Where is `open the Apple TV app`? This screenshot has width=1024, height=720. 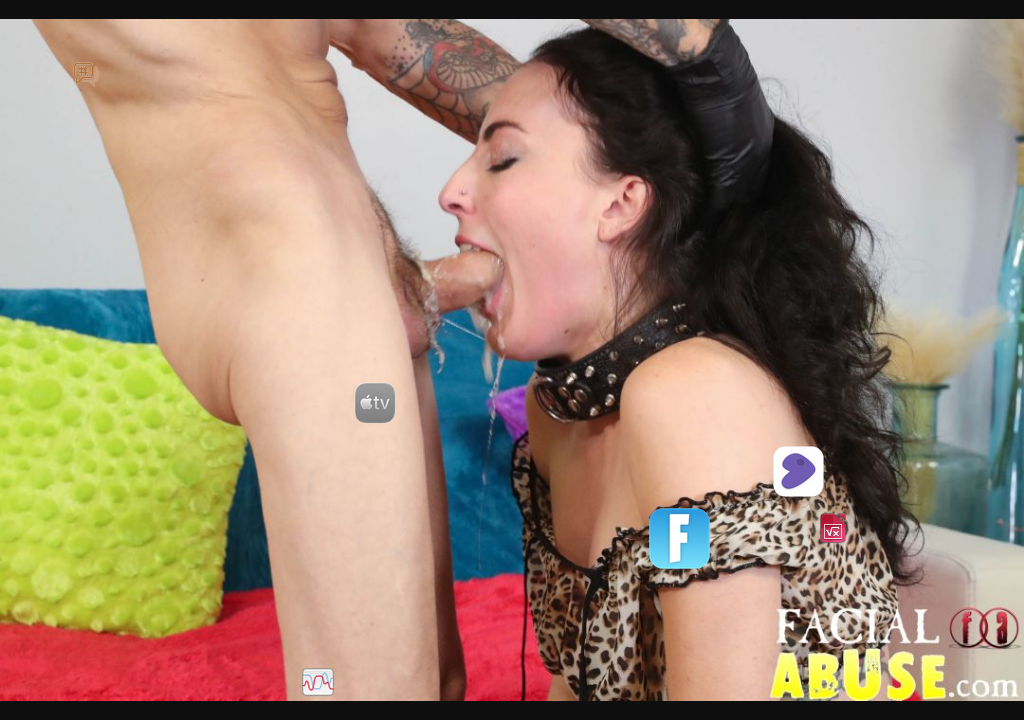
open the Apple TV app is located at coordinates (375, 403).